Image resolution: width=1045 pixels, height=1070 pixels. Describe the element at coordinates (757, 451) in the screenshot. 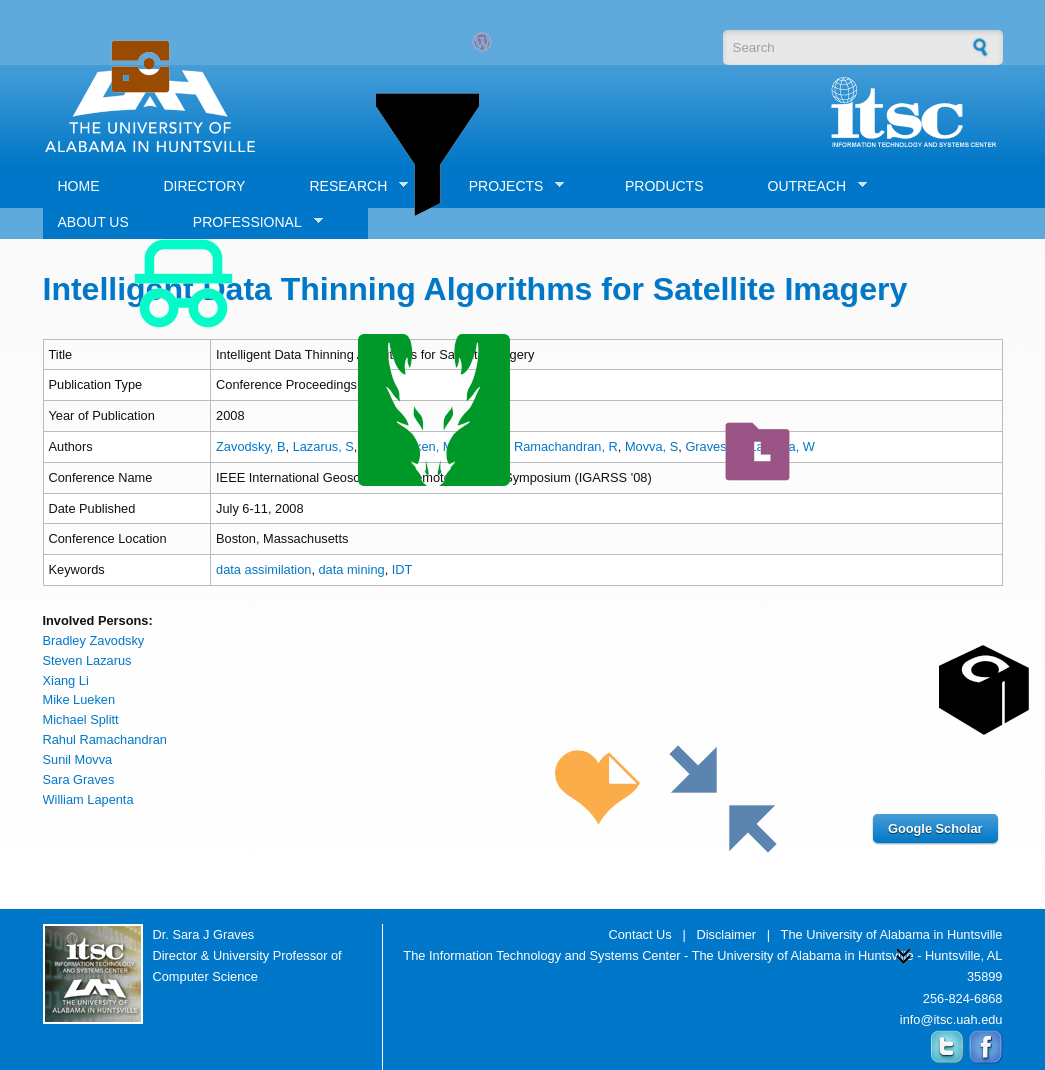

I see `view folder history or recent files` at that location.